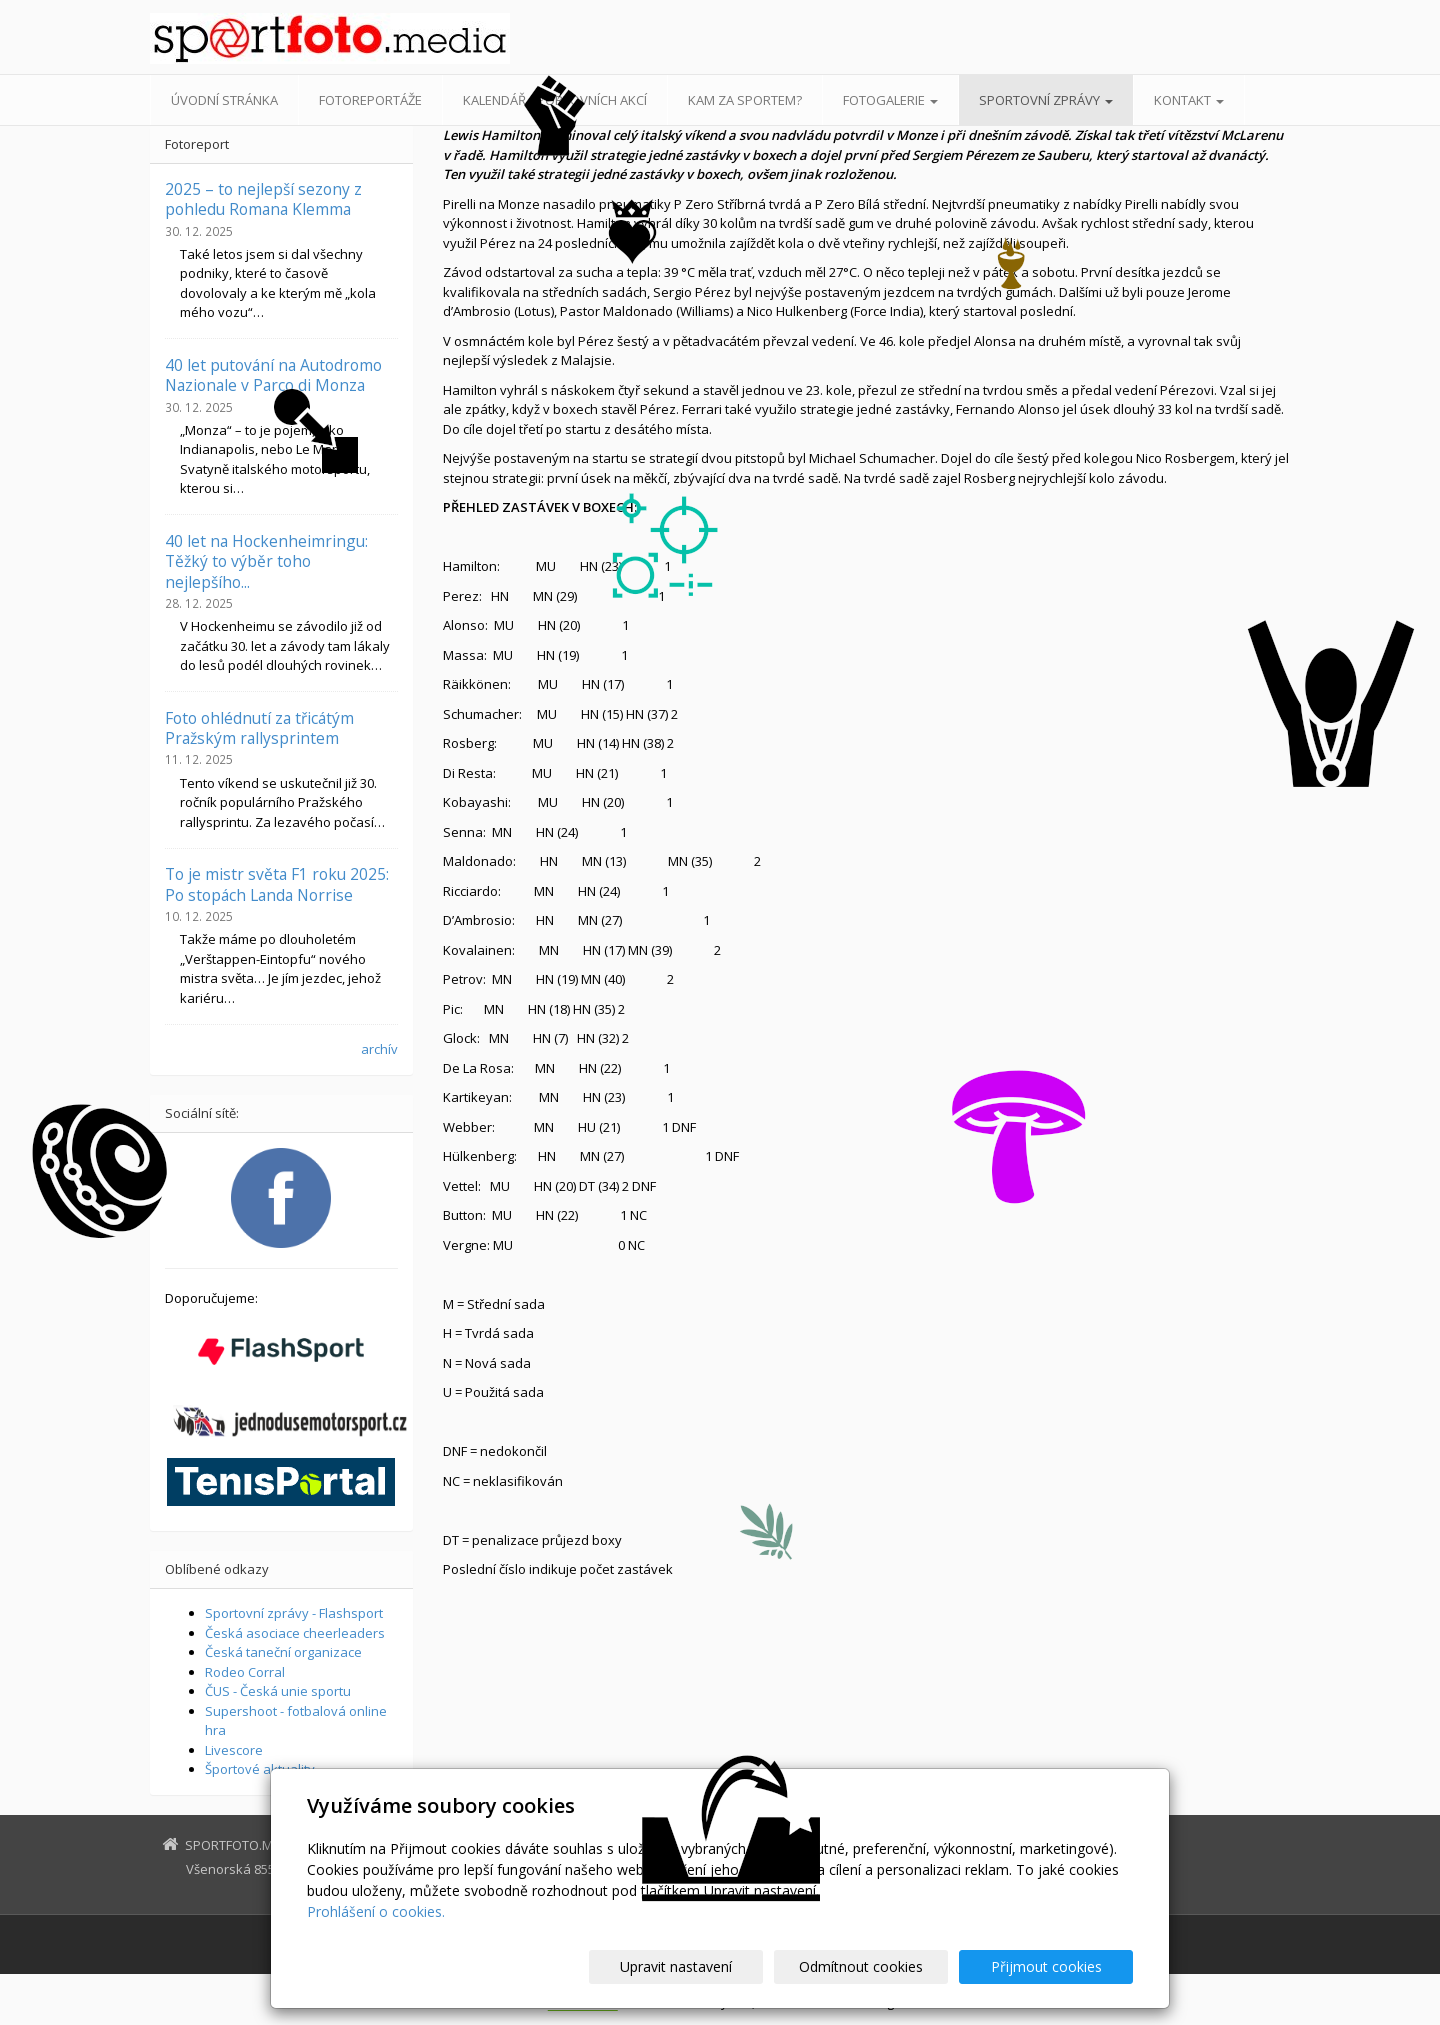  What do you see at coordinates (1011, 263) in the screenshot?
I see `select a potion or elixir item` at bounding box center [1011, 263].